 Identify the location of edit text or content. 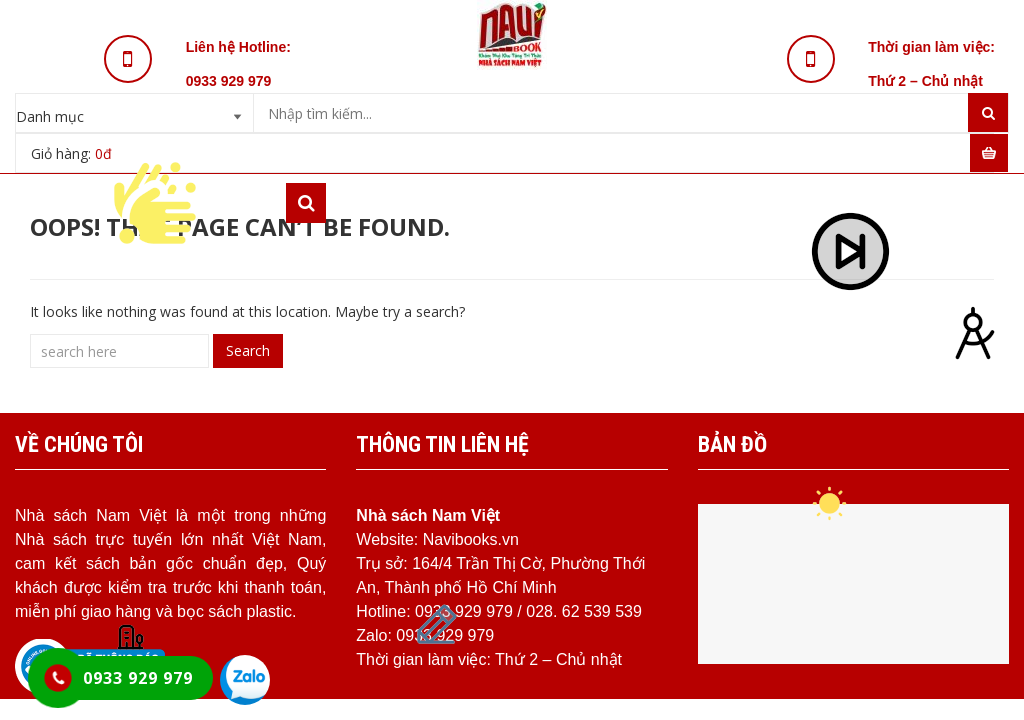
(436, 625).